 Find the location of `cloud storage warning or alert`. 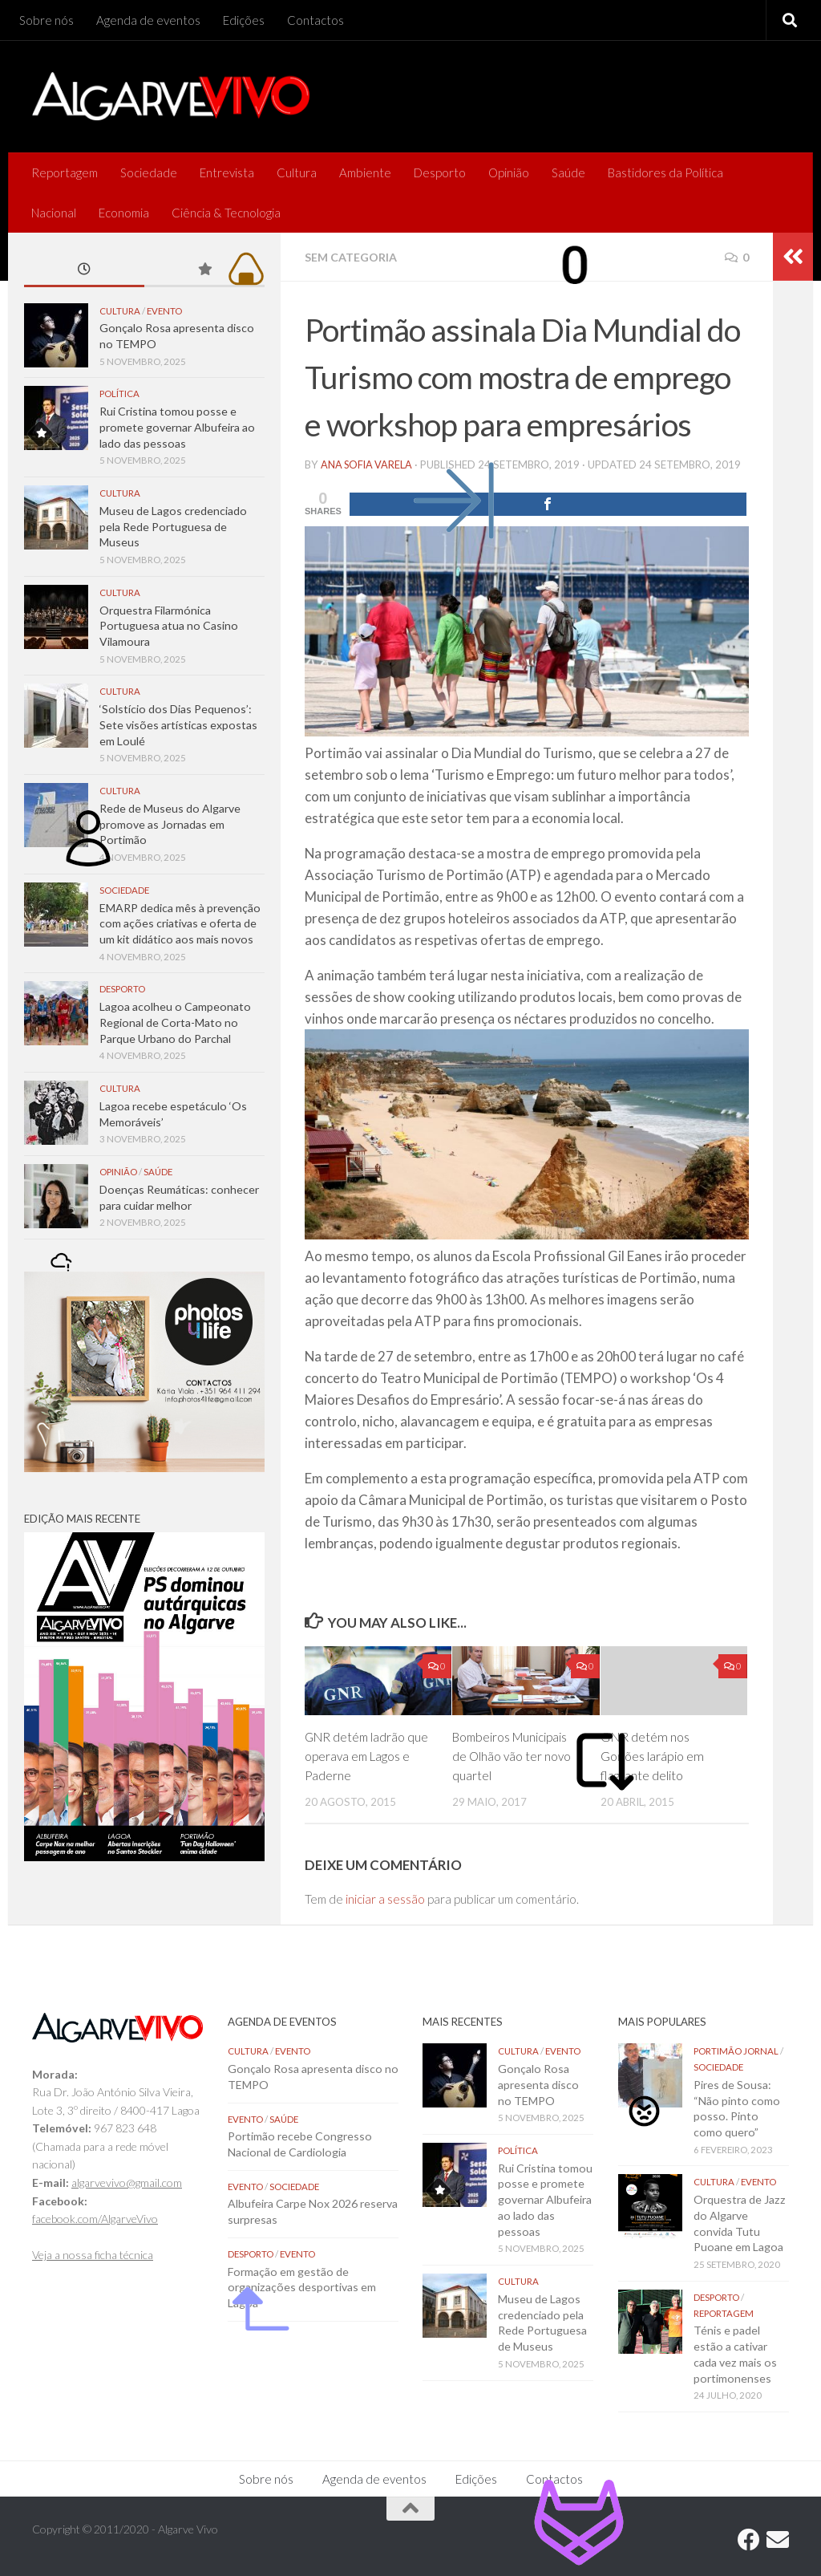

cloud storage warning or alert is located at coordinates (61, 1260).